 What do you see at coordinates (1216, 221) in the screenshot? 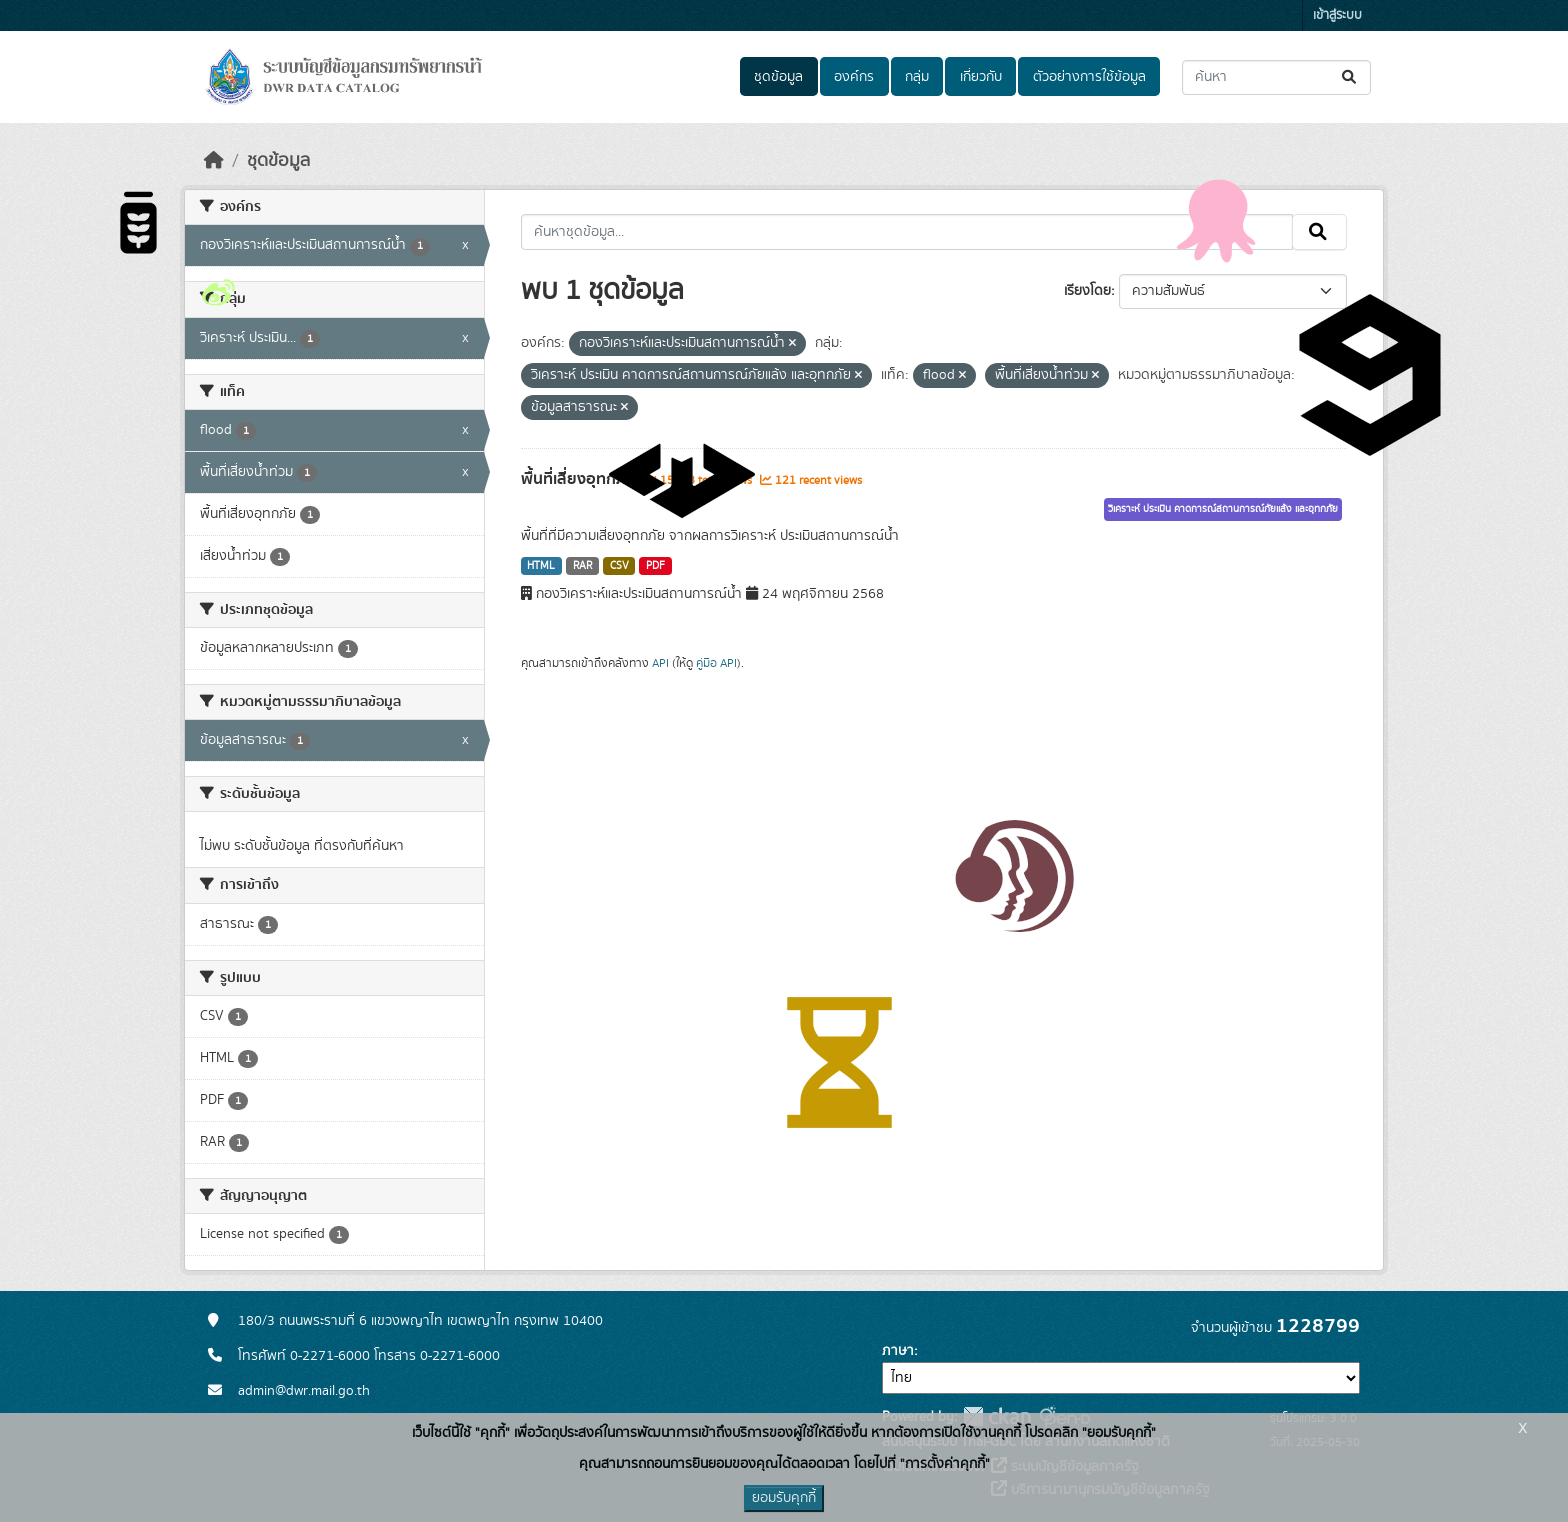
I see `octopus deploy logo` at bounding box center [1216, 221].